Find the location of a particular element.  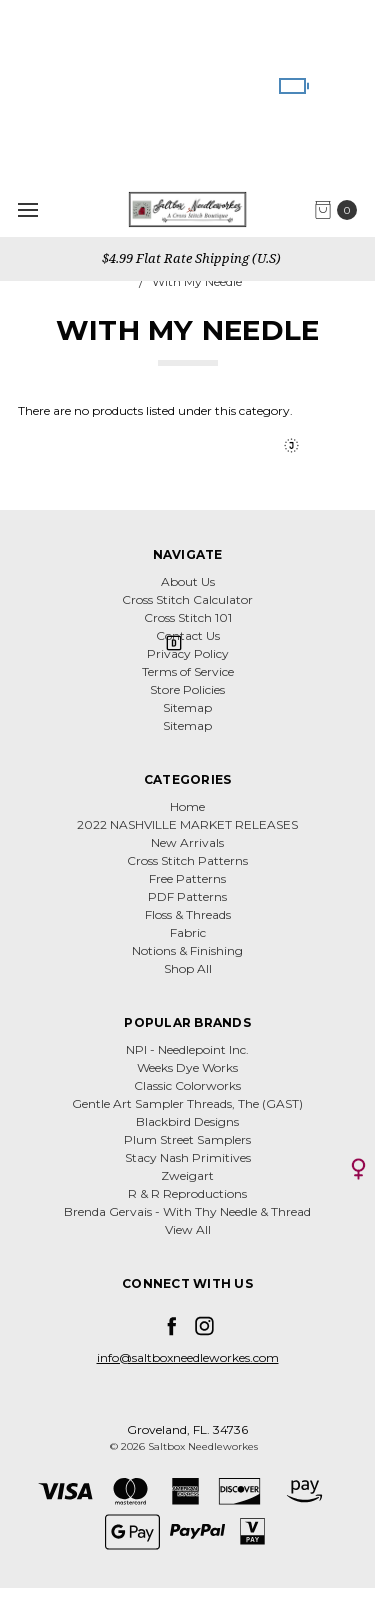

indicates battery is completely drained is located at coordinates (294, 86).